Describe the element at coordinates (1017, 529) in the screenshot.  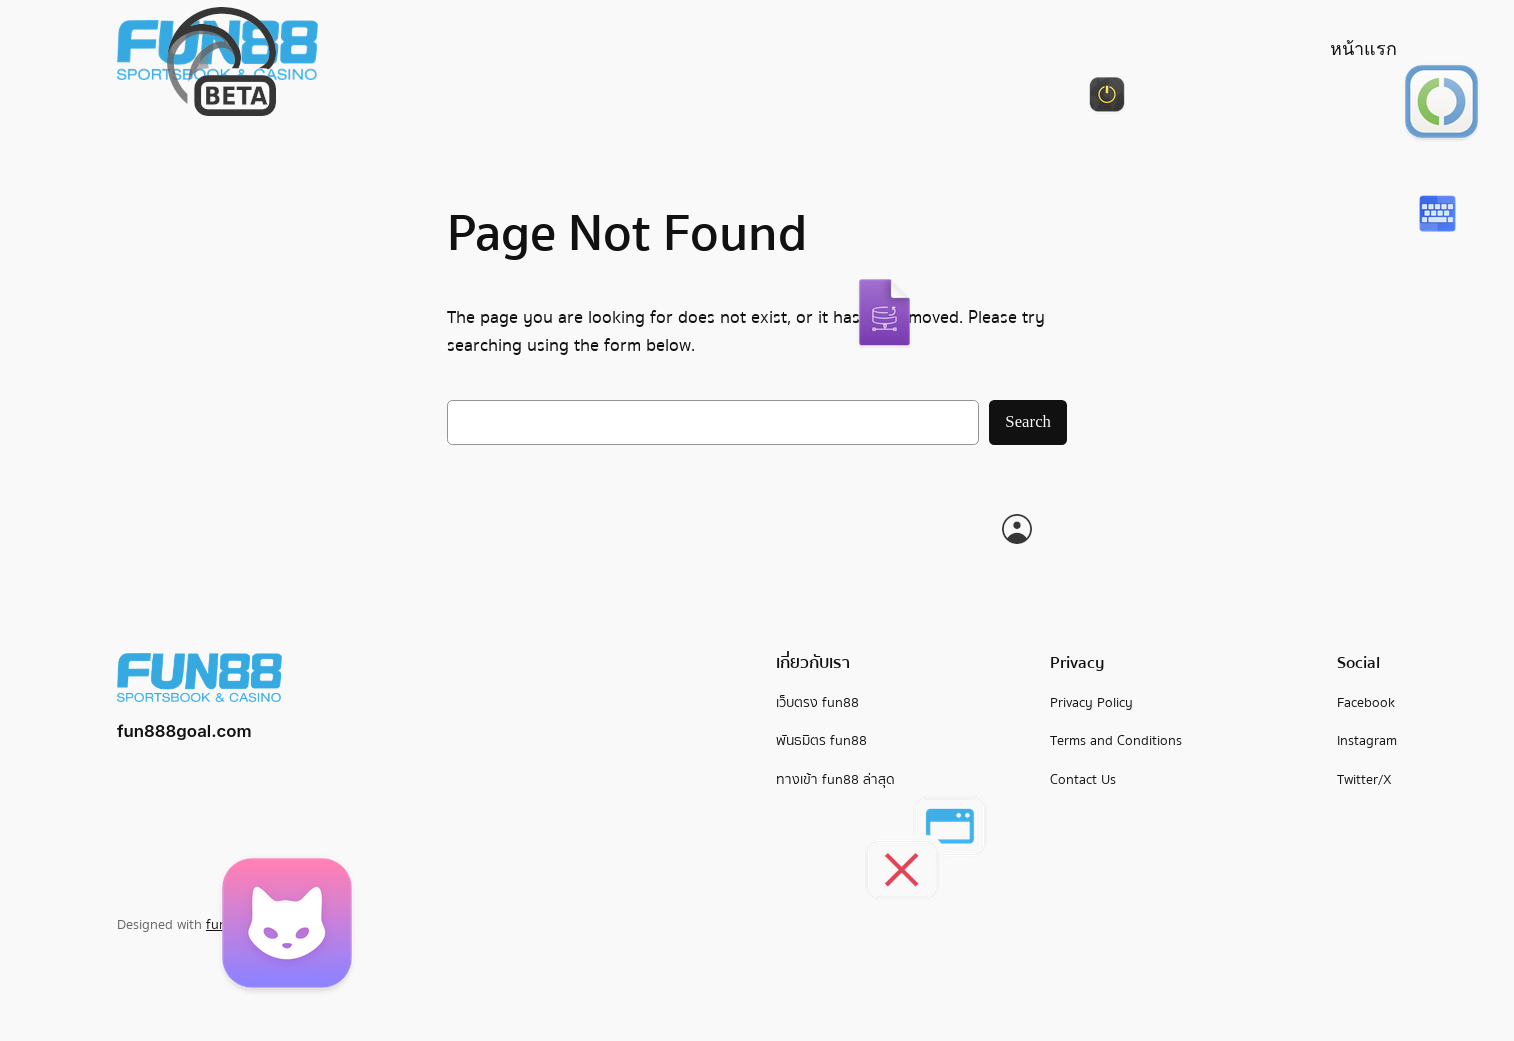
I see `view user accounts or profiles` at that location.